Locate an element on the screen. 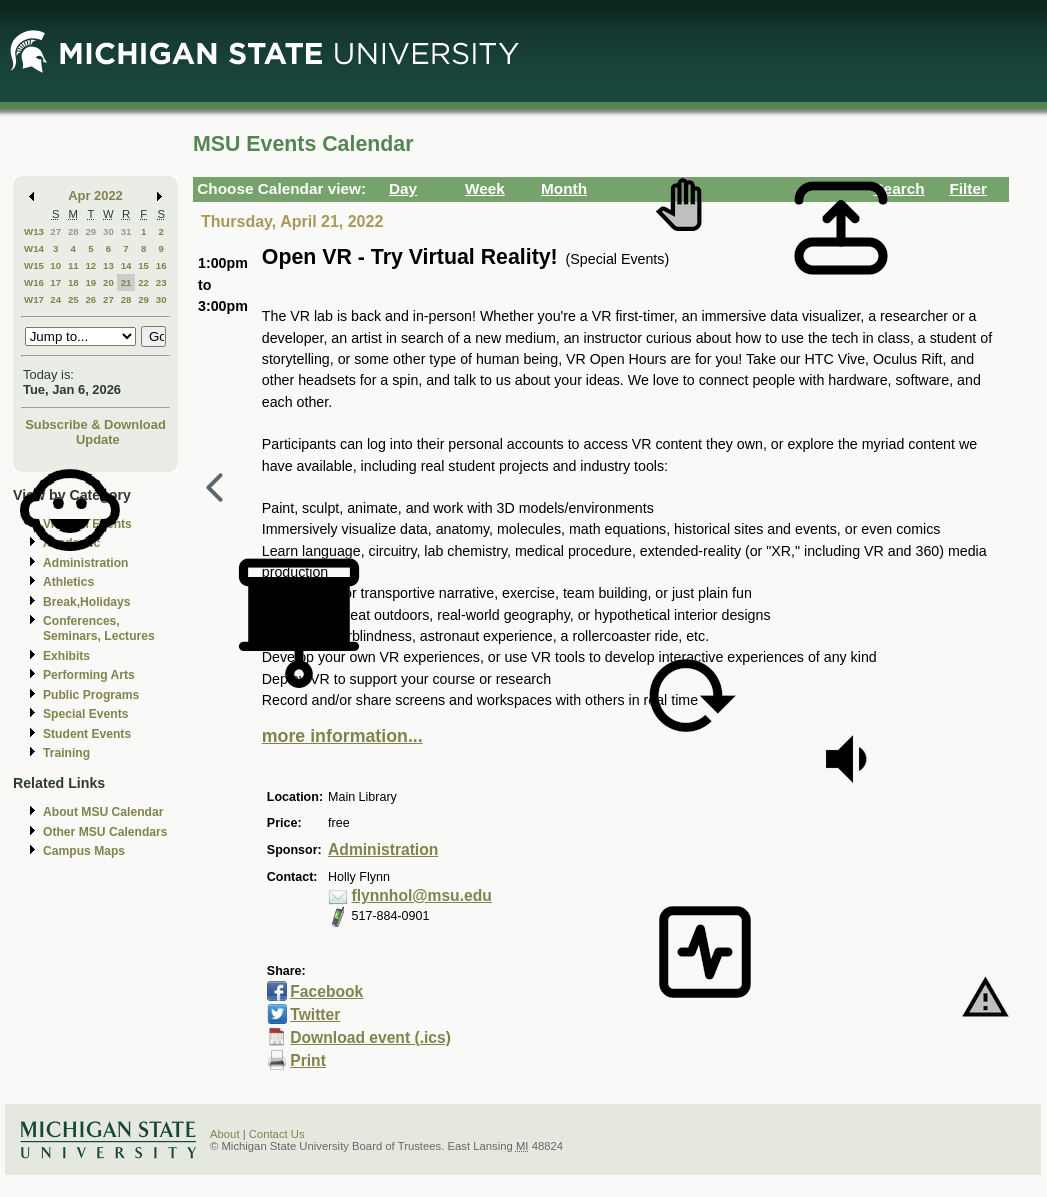 The width and height of the screenshot is (1047, 1197). stop or halt an action is located at coordinates (679, 204).